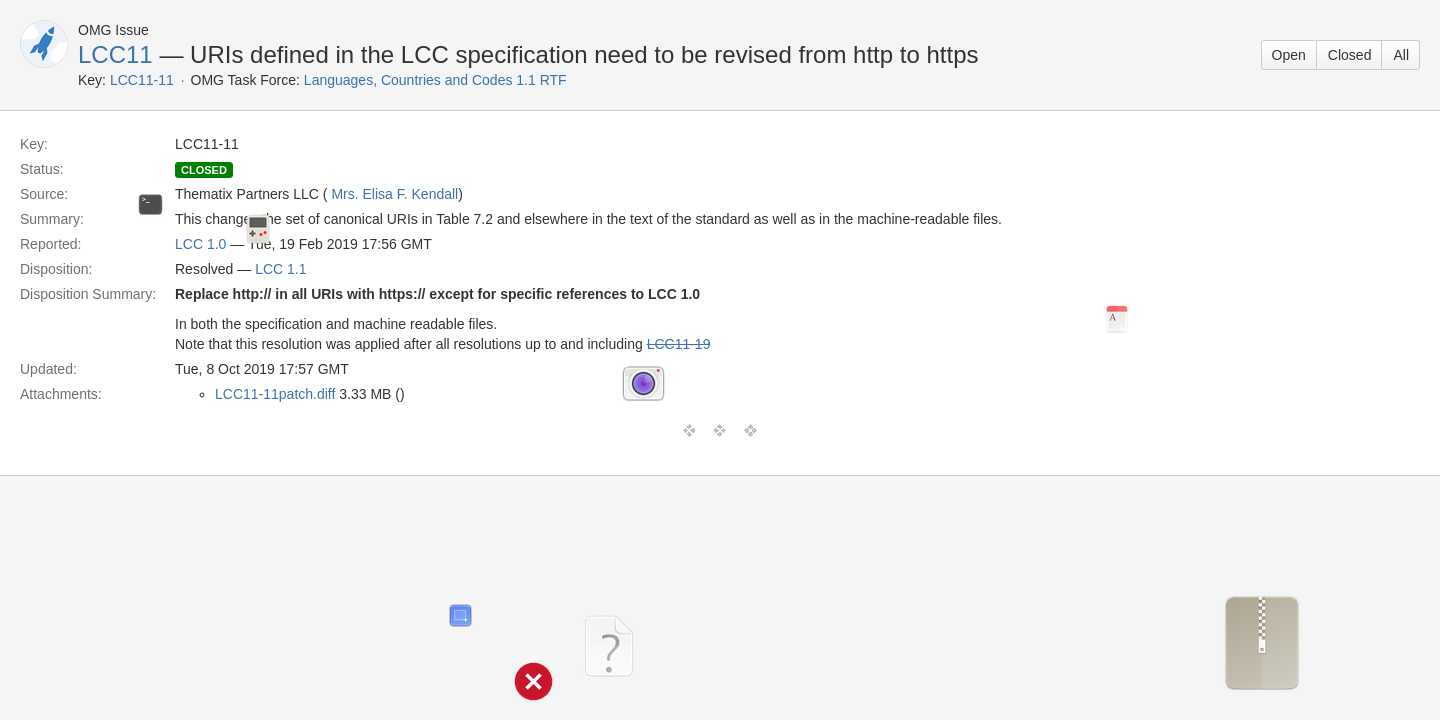 This screenshot has width=1440, height=720. What do you see at coordinates (150, 204) in the screenshot?
I see `open the terminal application` at bounding box center [150, 204].